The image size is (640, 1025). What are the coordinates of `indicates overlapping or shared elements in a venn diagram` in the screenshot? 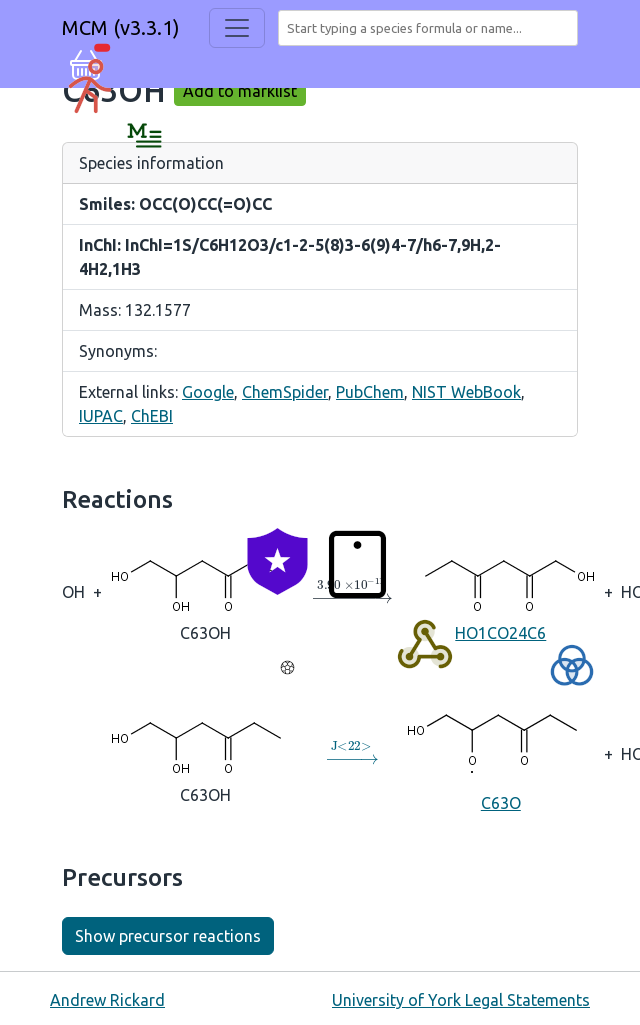 It's located at (572, 666).